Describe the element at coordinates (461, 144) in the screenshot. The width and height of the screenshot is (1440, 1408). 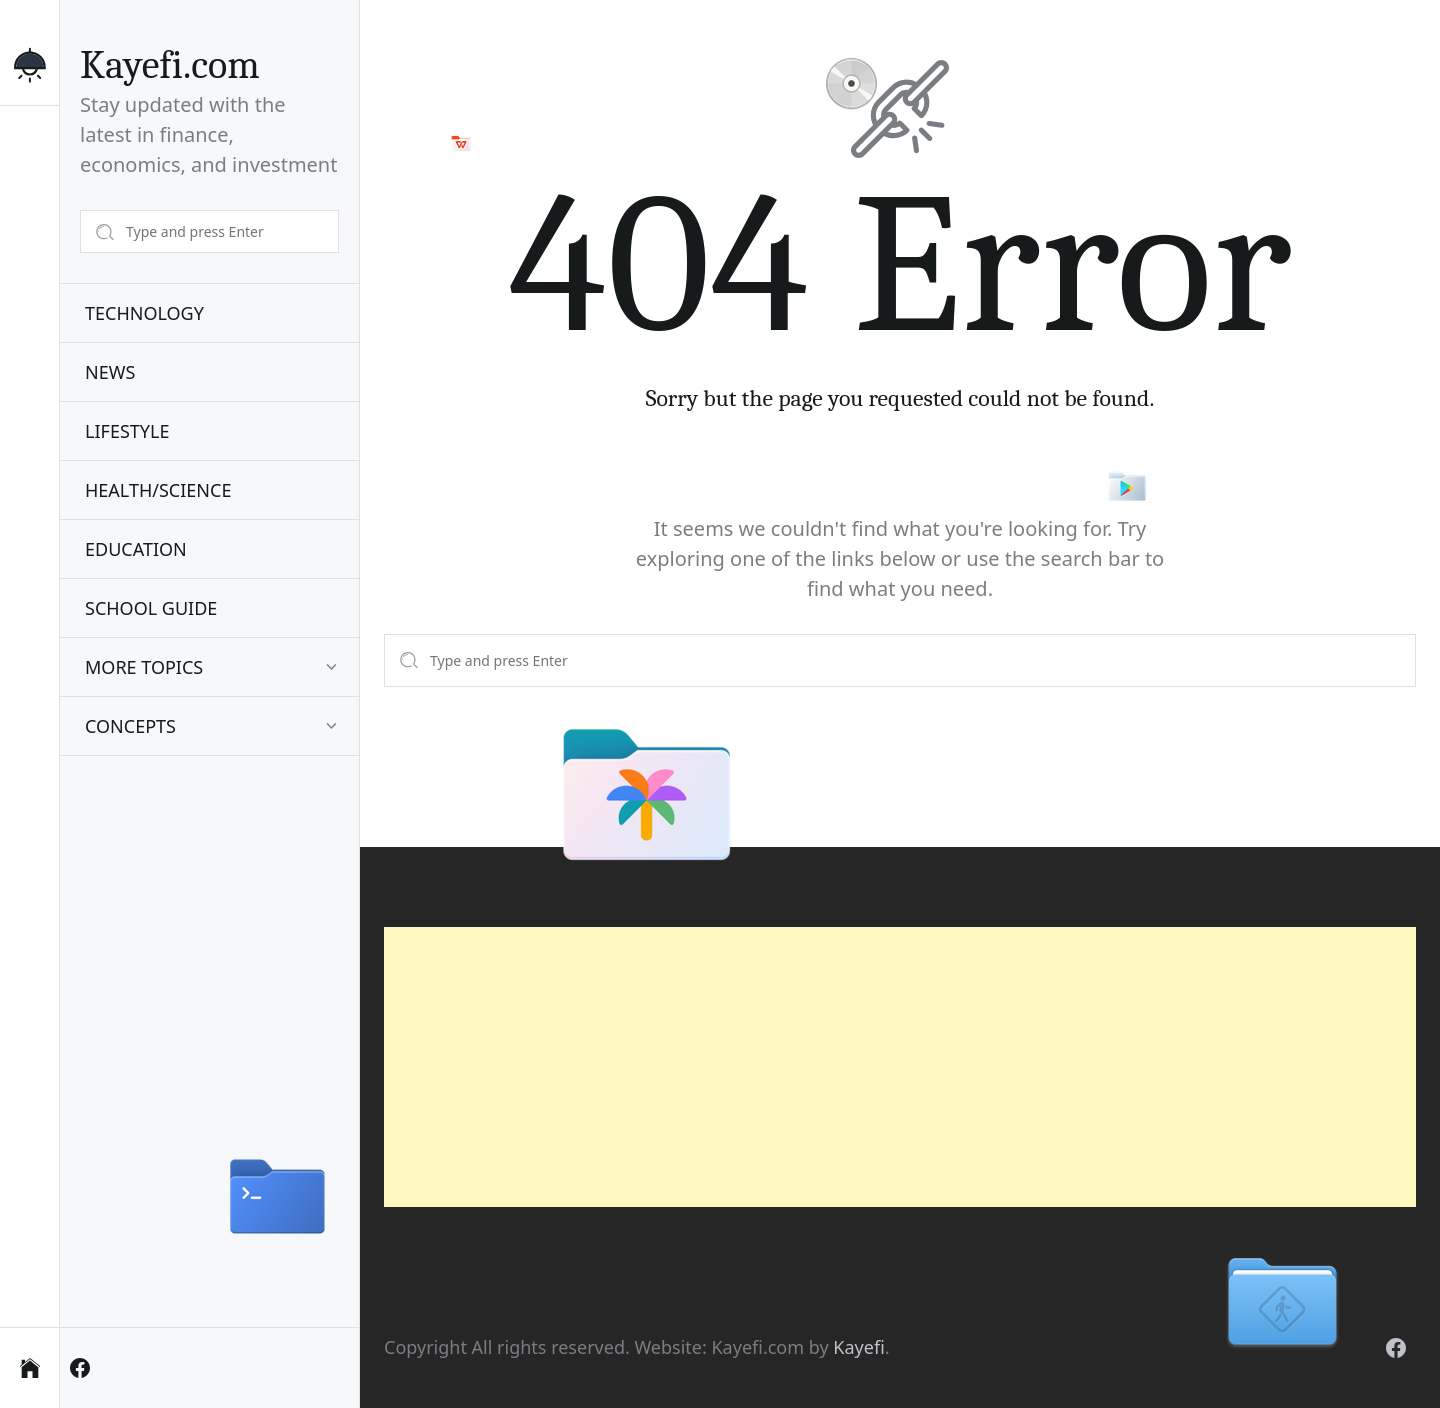
I see `open WPS Office documents folder` at that location.